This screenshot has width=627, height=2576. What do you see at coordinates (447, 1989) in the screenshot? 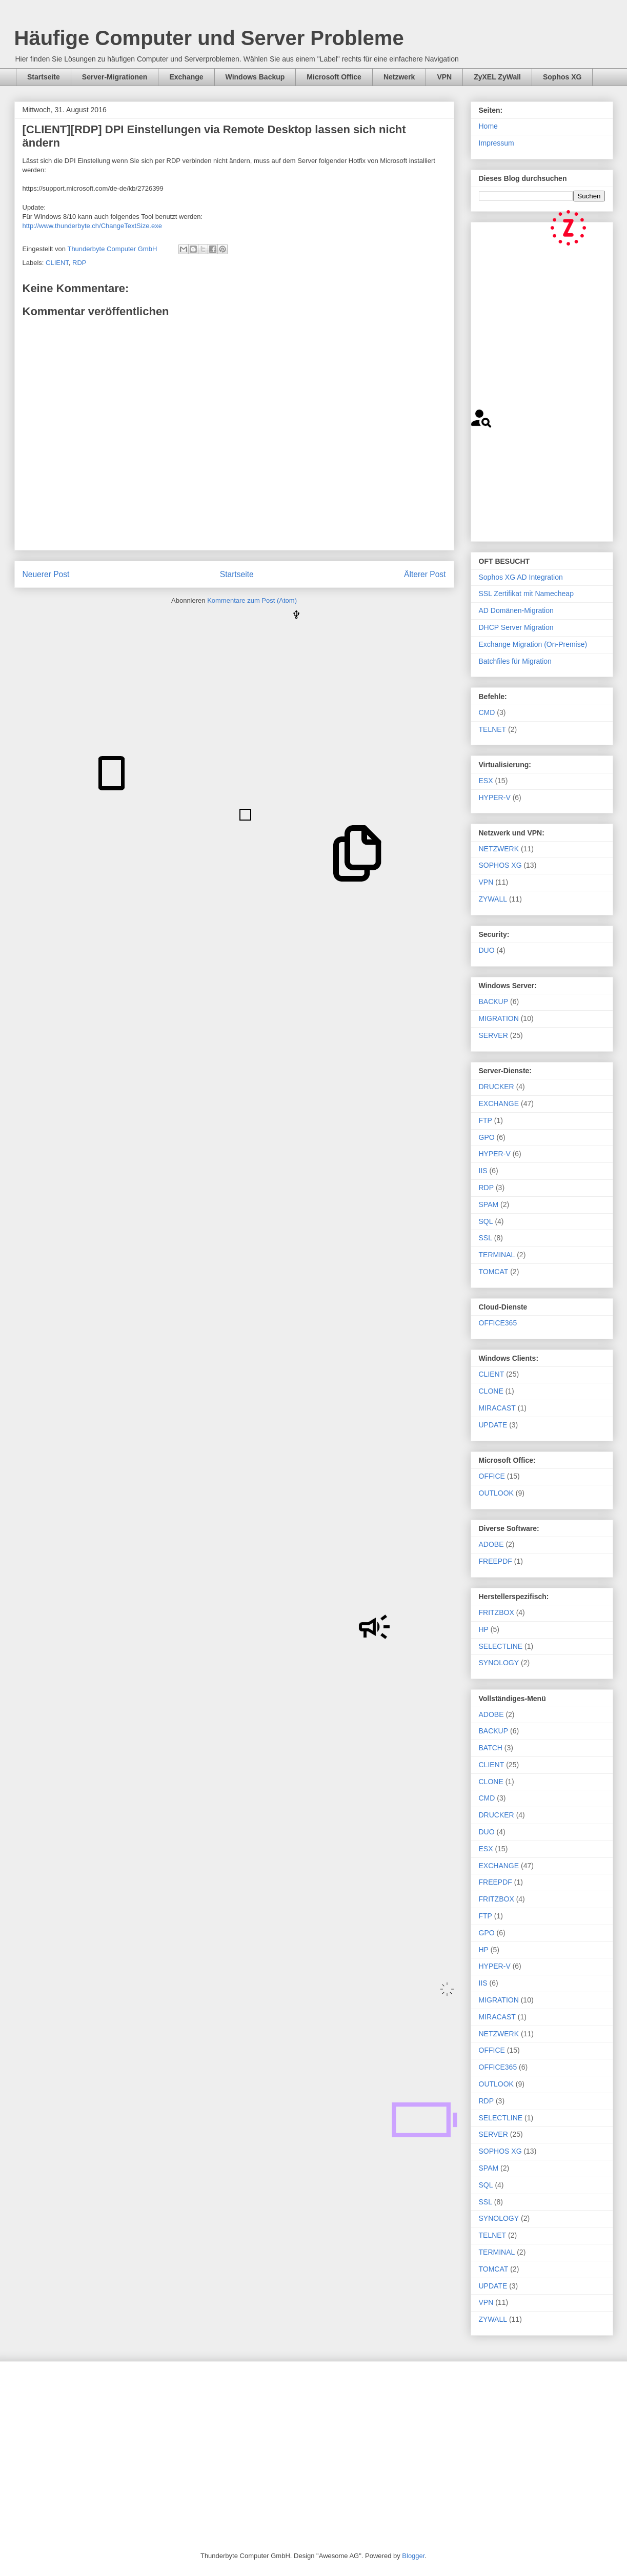
I see `indicates loading or processing in progress` at bounding box center [447, 1989].